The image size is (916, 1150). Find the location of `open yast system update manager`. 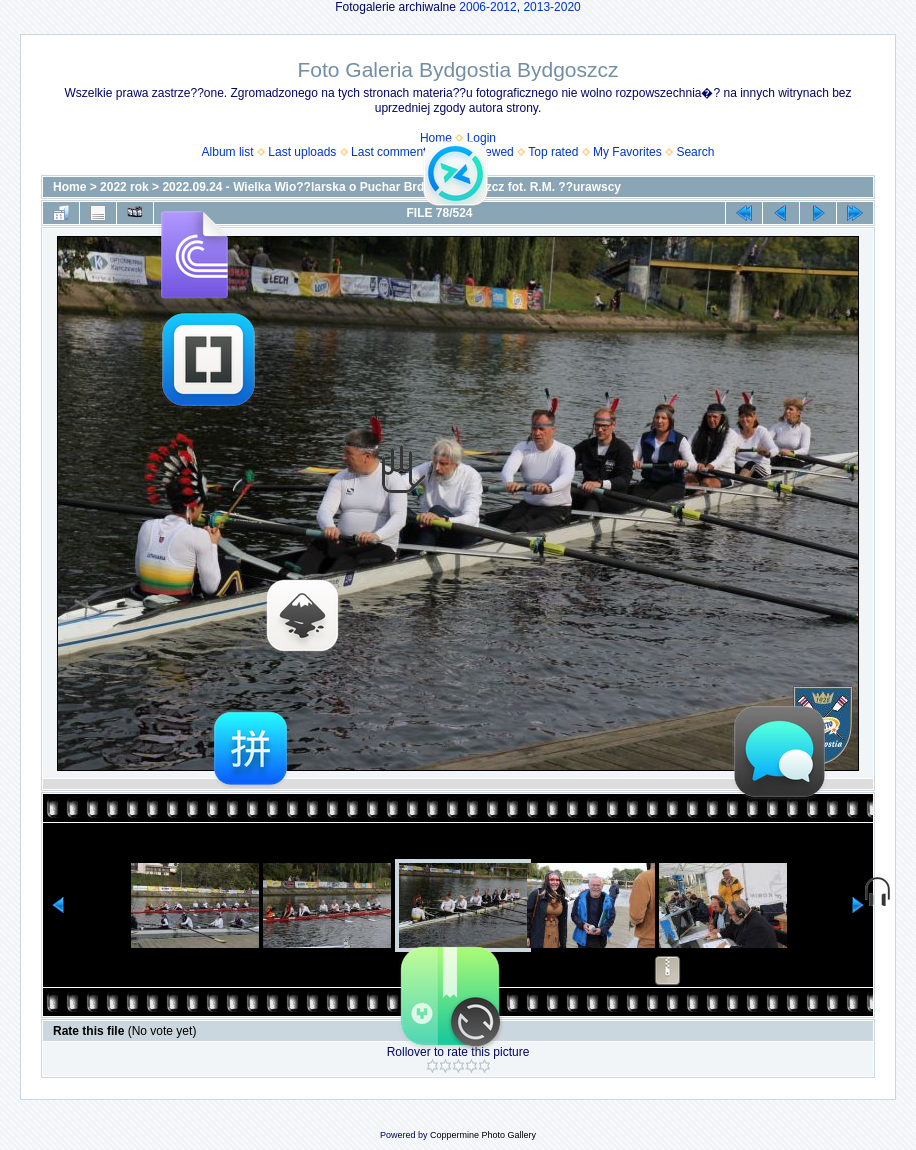

open yast system update manager is located at coordinates (450, 996).